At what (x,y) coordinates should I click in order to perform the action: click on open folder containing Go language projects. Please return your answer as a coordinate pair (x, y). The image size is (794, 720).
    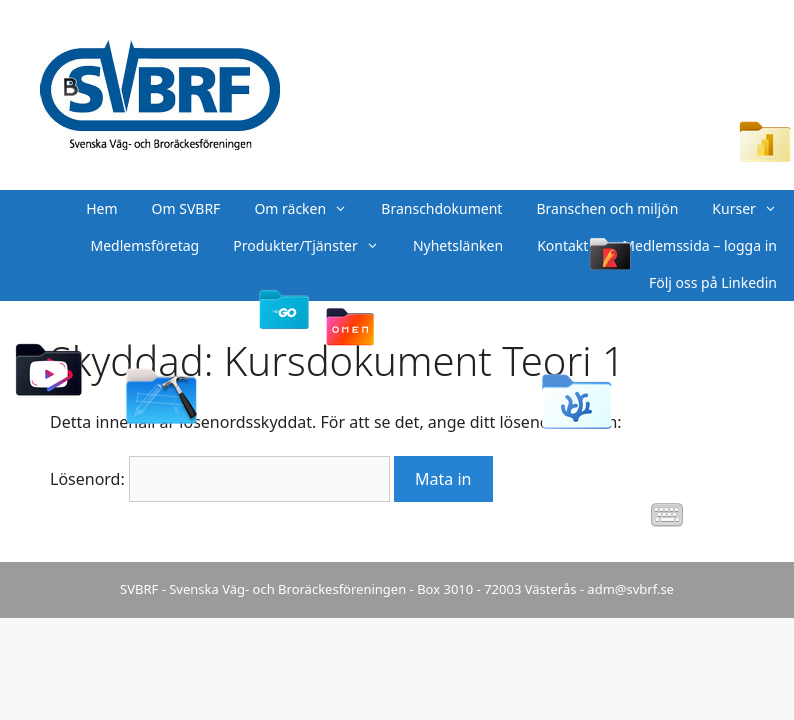
    Looking at the image, I should click on (284, 311).